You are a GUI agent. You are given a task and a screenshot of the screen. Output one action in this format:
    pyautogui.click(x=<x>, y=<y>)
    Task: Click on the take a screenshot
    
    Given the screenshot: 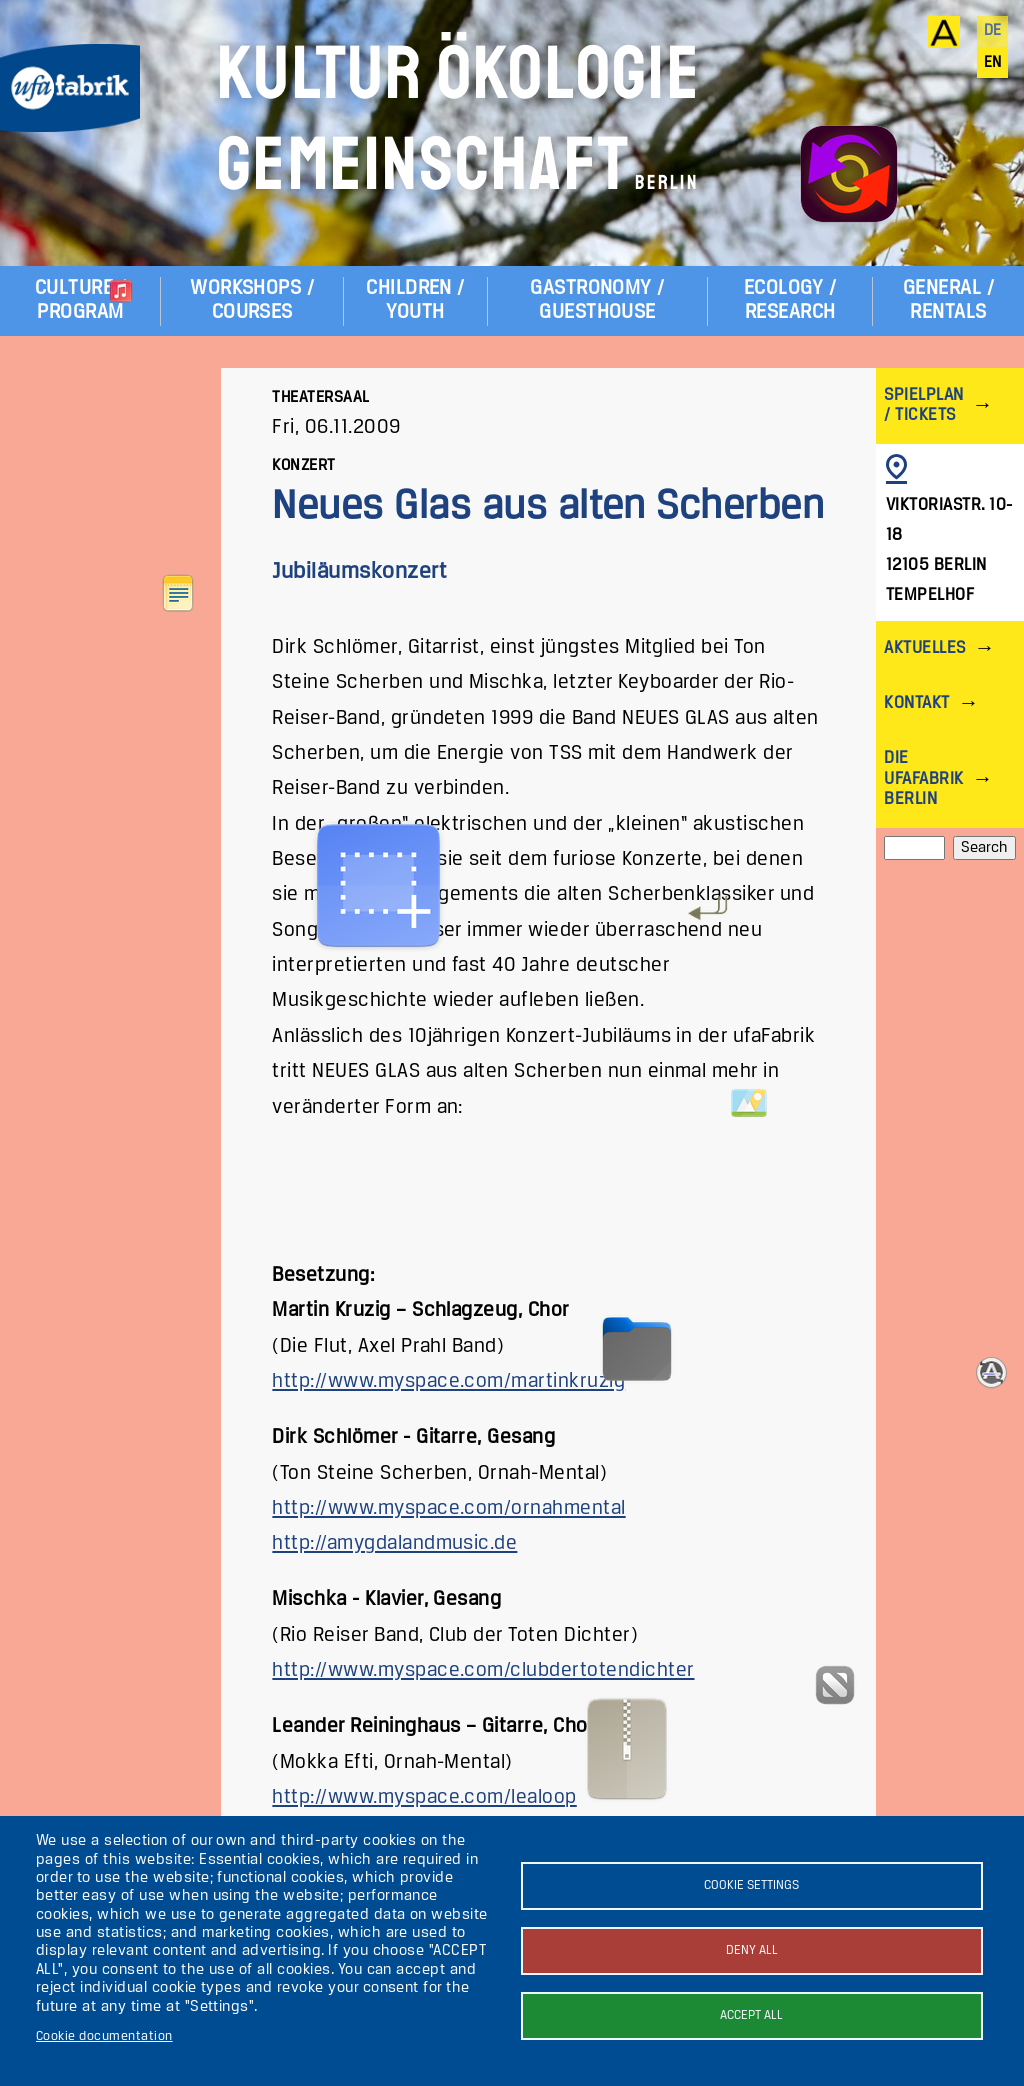 What is the action you would take?
    pyautogui.click(x=378, y=885)
    